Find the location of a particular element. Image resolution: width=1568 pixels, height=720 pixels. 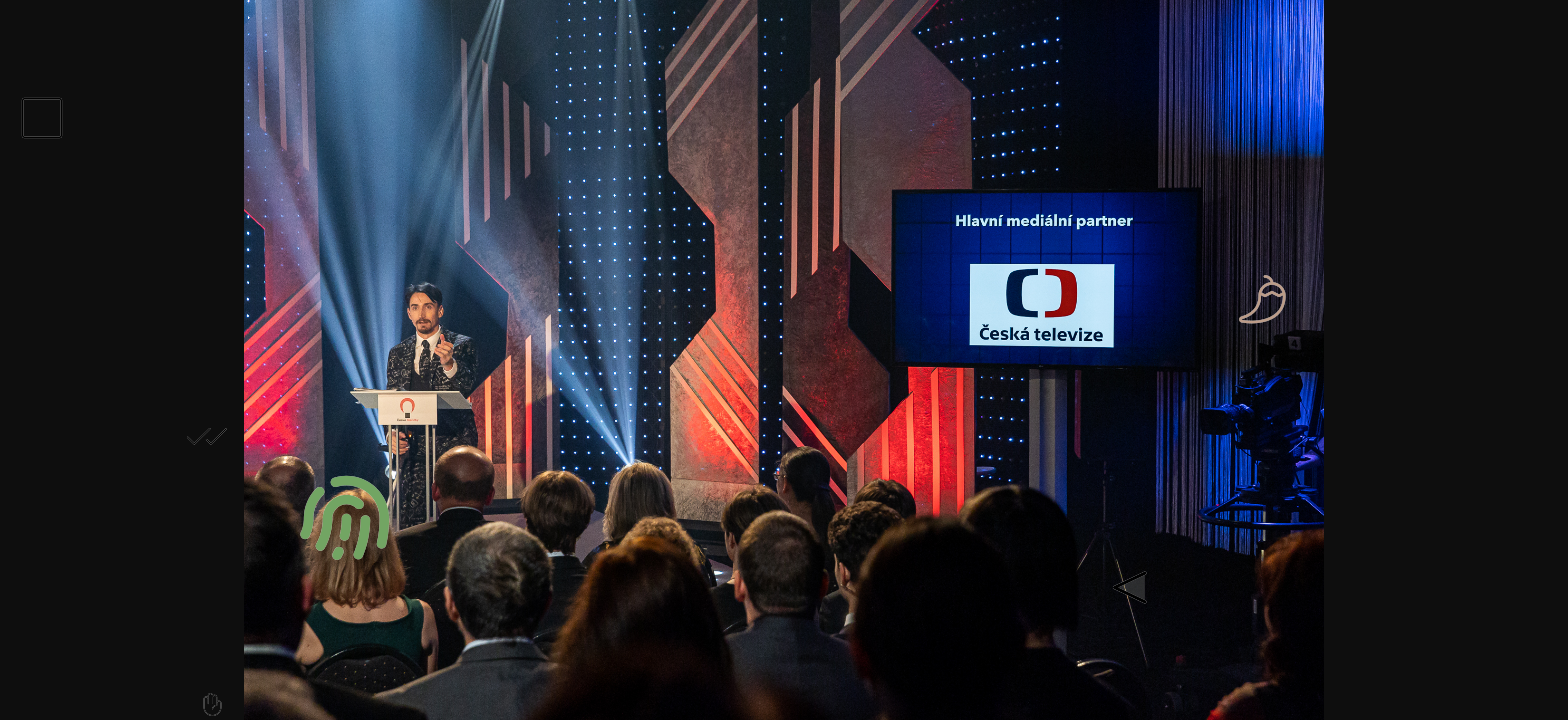

authenticate with fingerprint is located at coordinates (346, 518).